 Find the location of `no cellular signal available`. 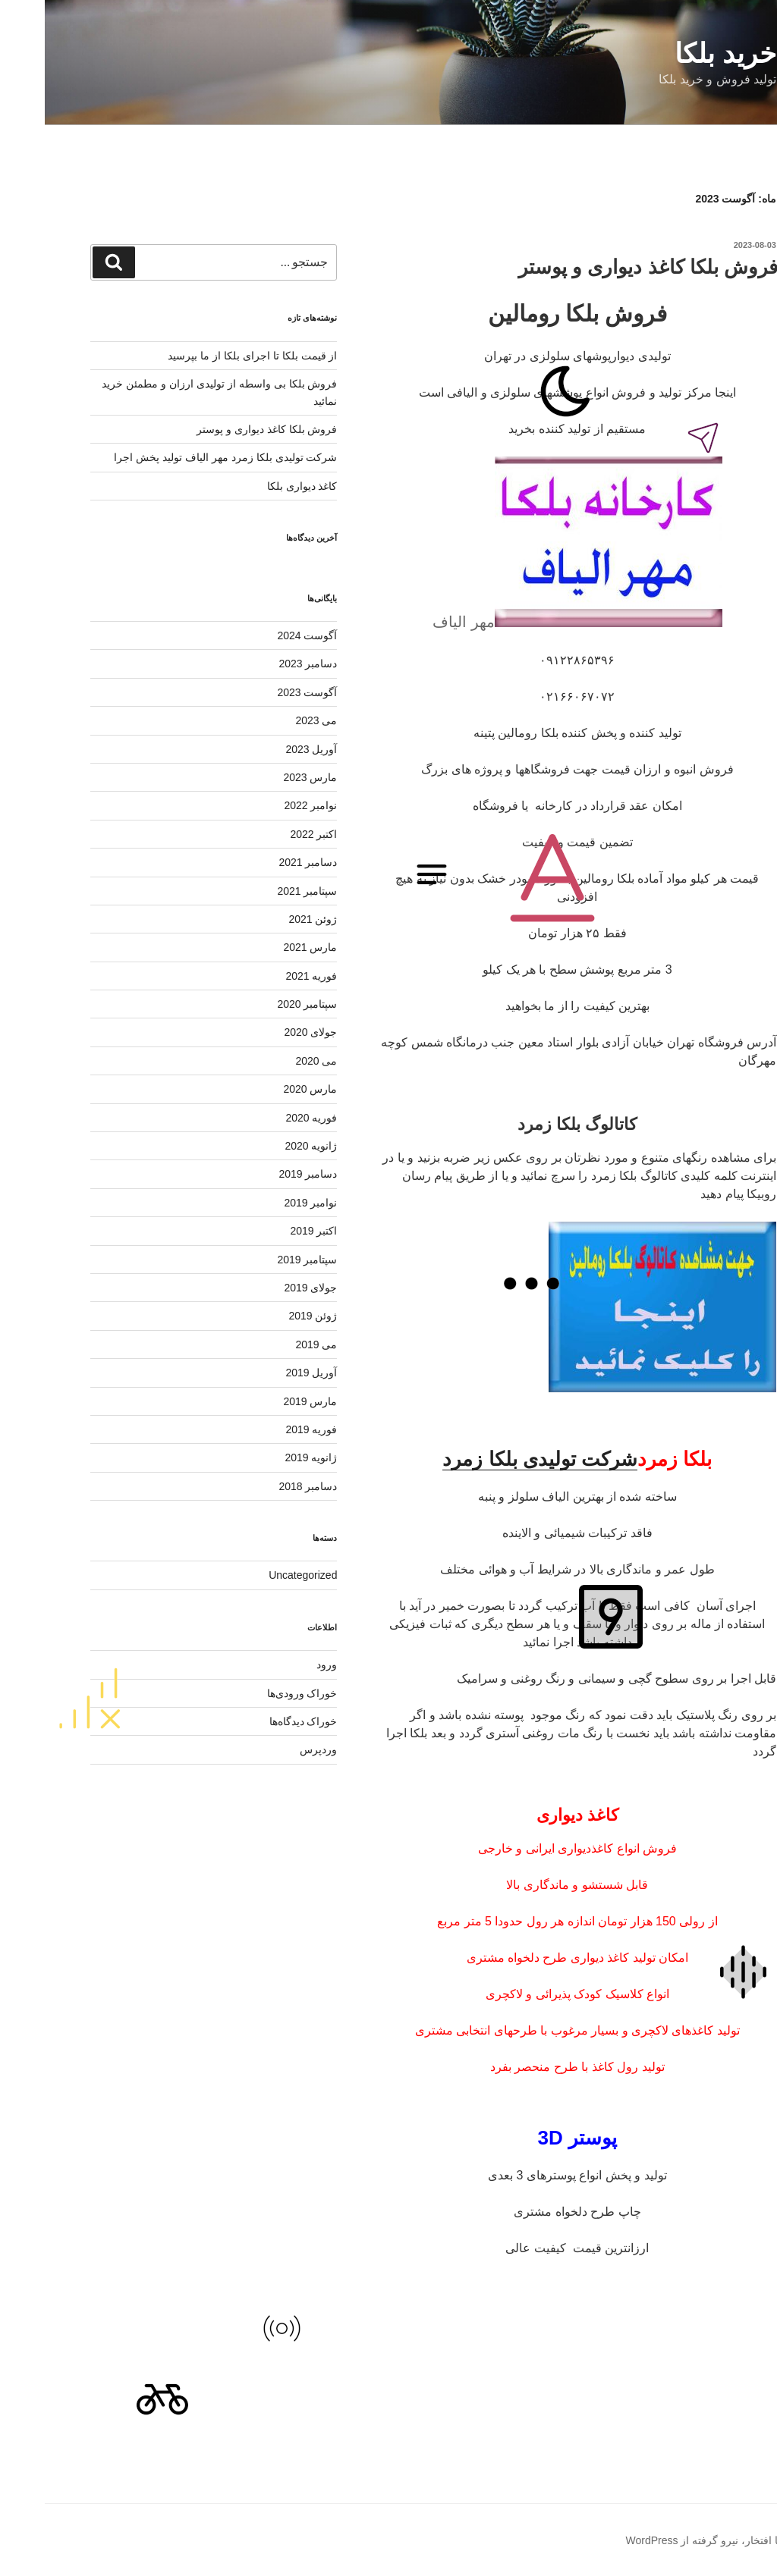

no cellular signal available is located at coordinates (91, 1702).